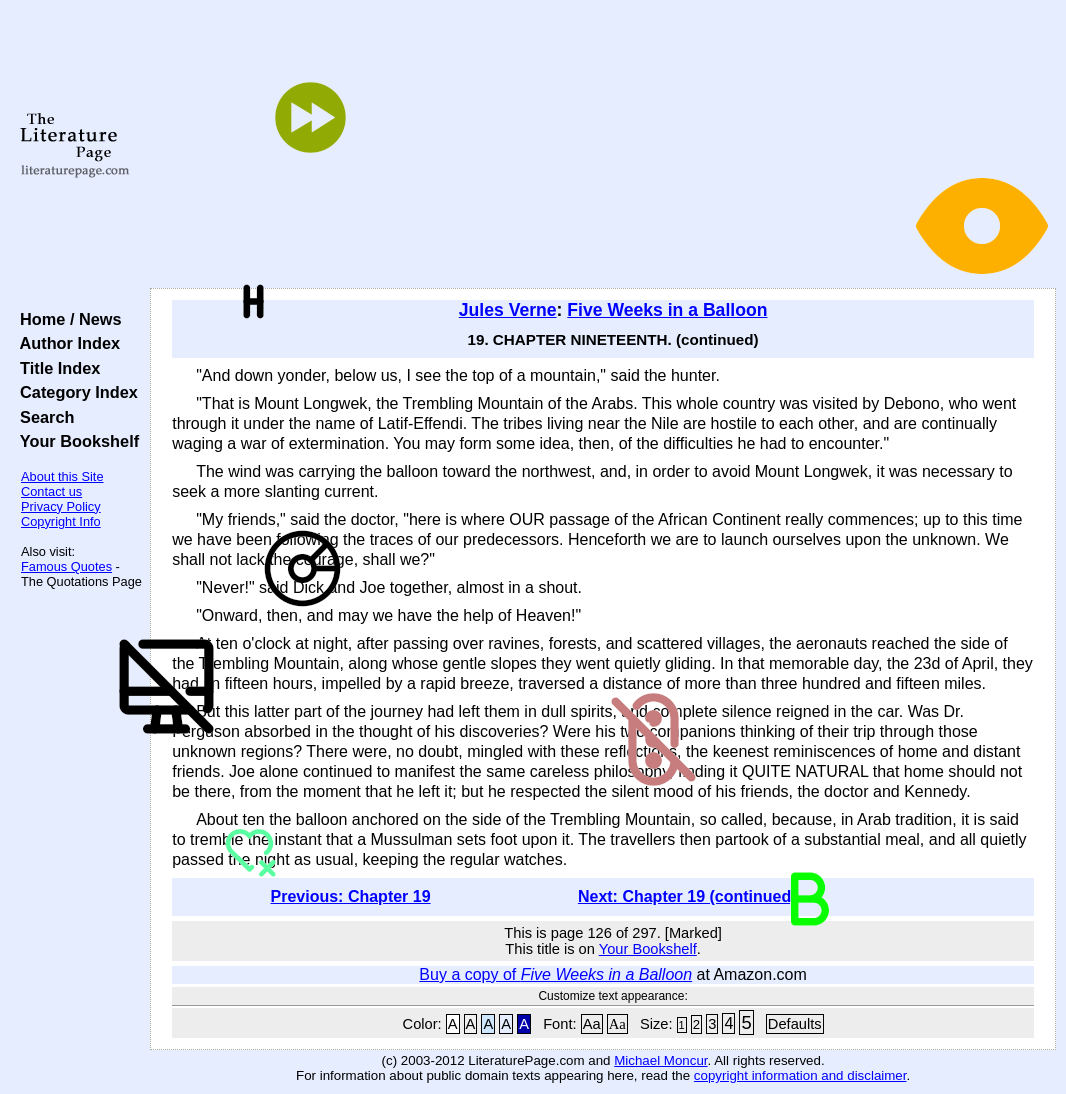 The height and width of the screenshot is (1094, 1066). What do you see at coordinates (302, 568) in the screenshot?
I see `play or access music library` at bounding box center [302, 568].